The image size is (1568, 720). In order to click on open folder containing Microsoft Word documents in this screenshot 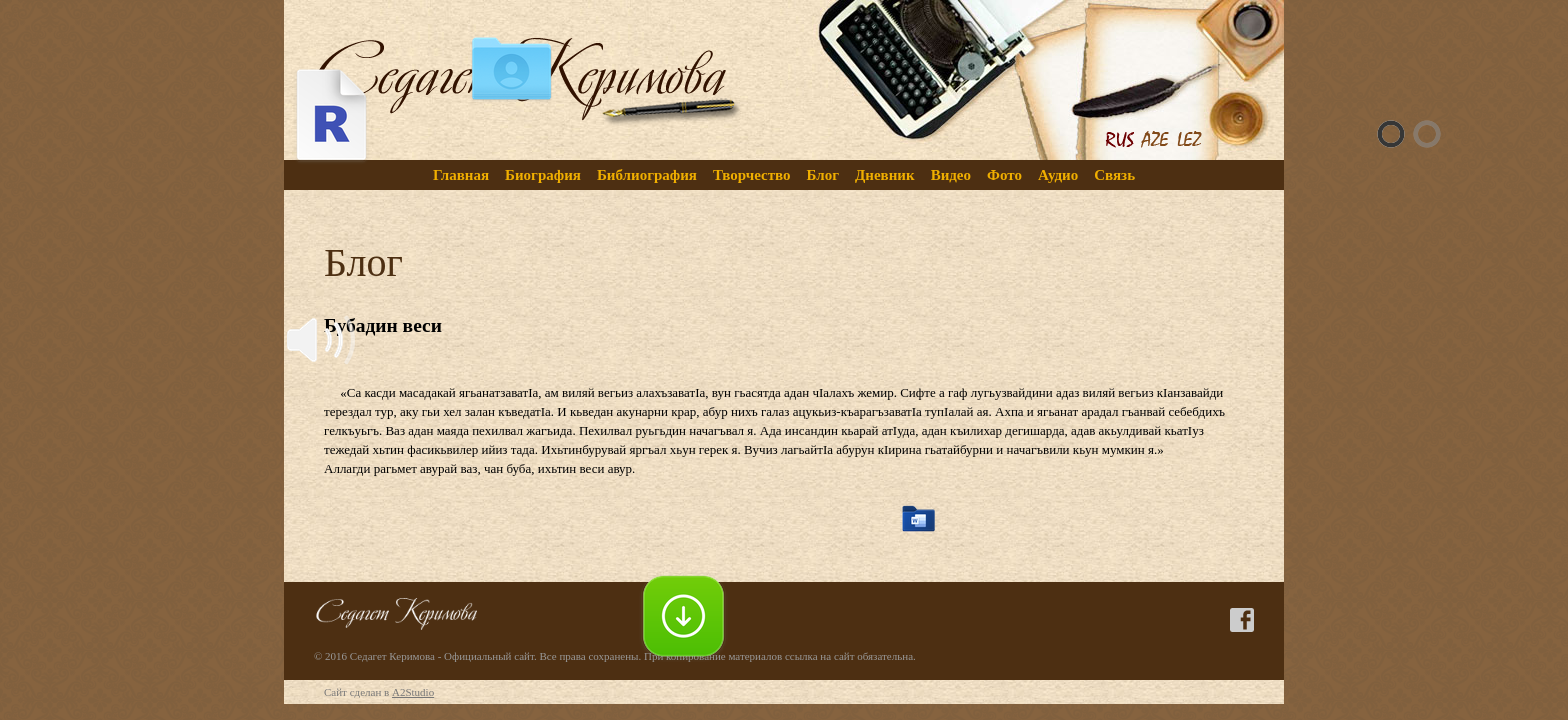, I will do `click(918, 519)`.